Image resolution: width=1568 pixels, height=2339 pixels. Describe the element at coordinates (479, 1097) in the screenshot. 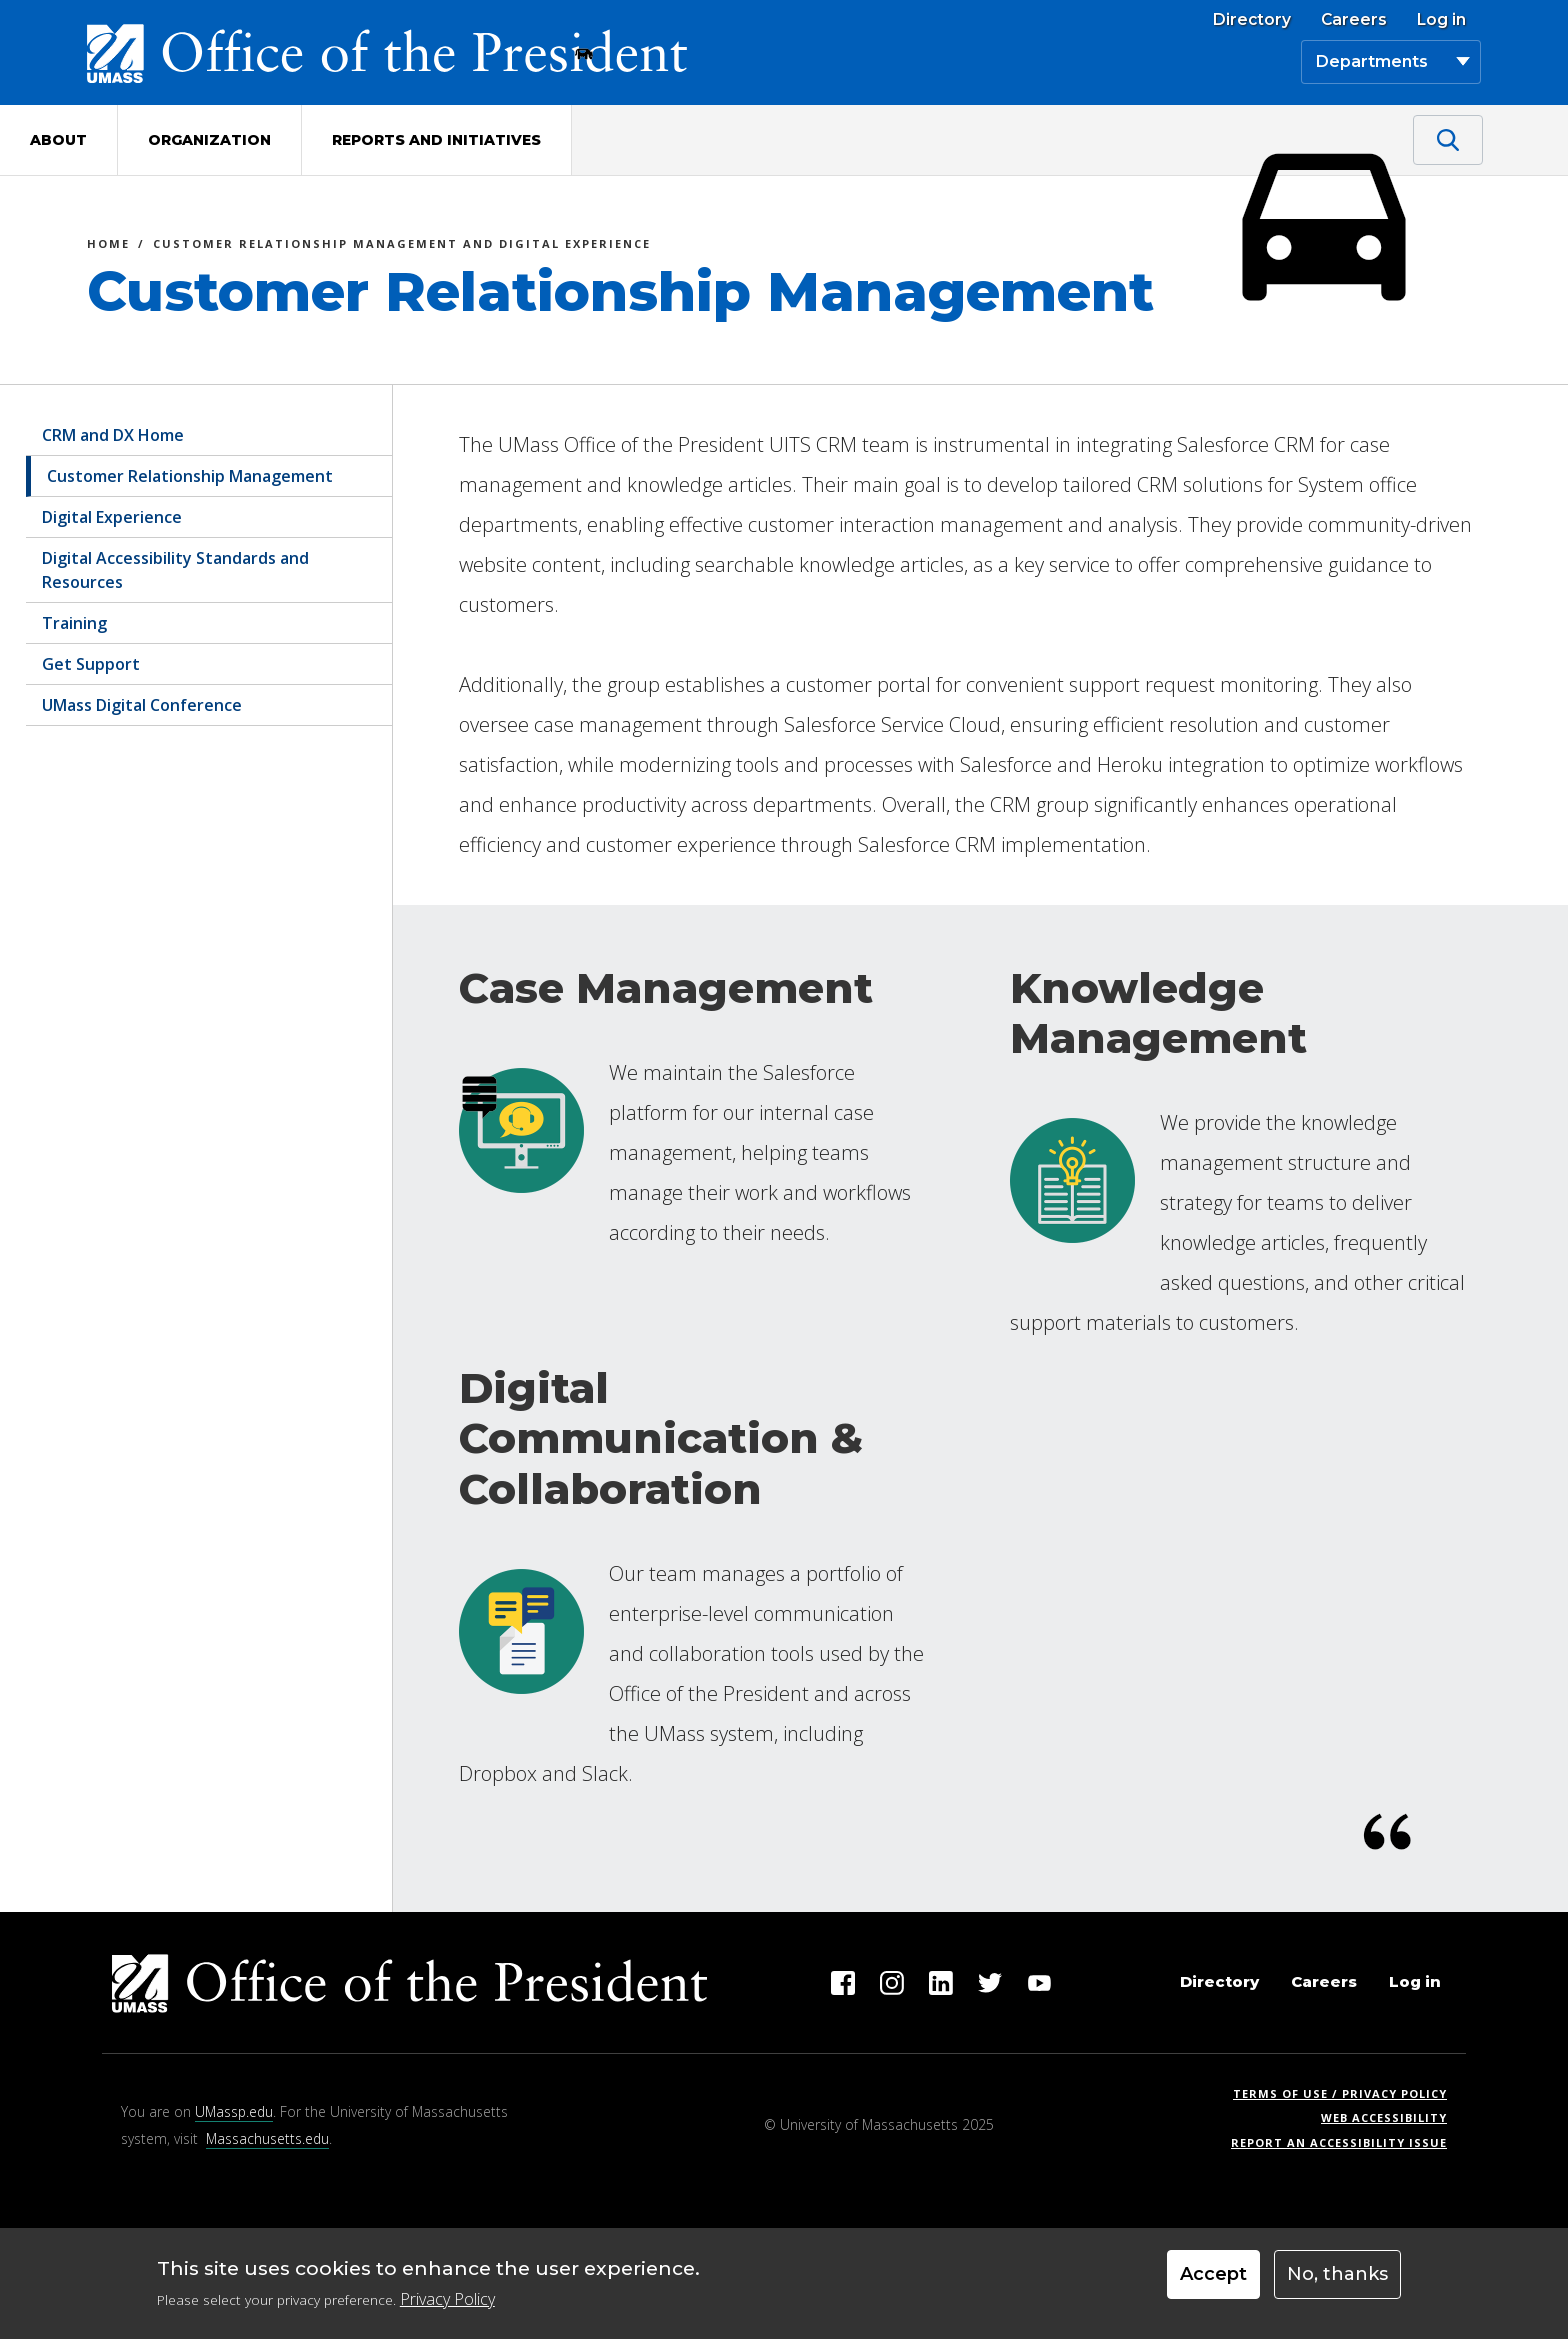

I see `stack exchange logo` at that location.